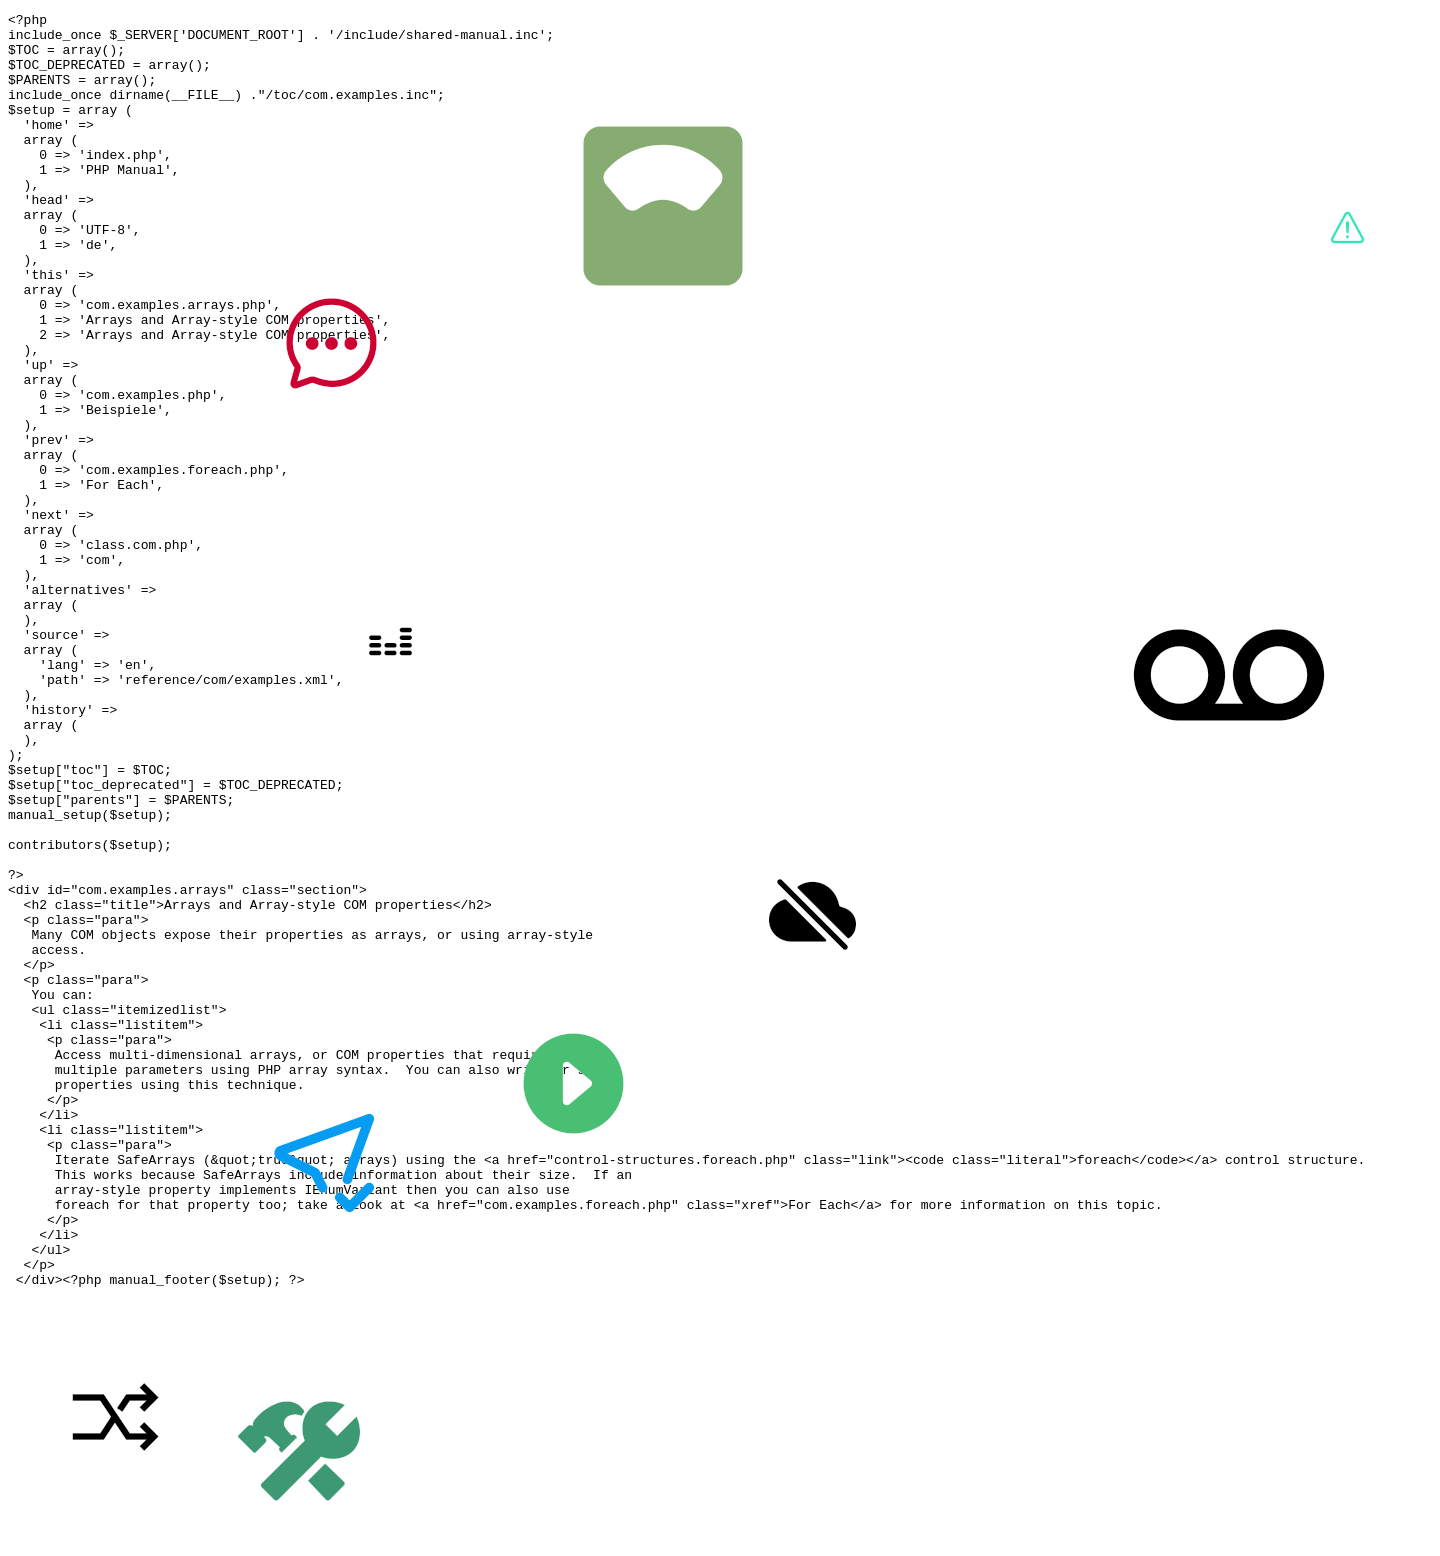  What do you see at coordinates (573, 1083) in the screenshot?
I see `play media or video content` at bounding box center [573, 1083].